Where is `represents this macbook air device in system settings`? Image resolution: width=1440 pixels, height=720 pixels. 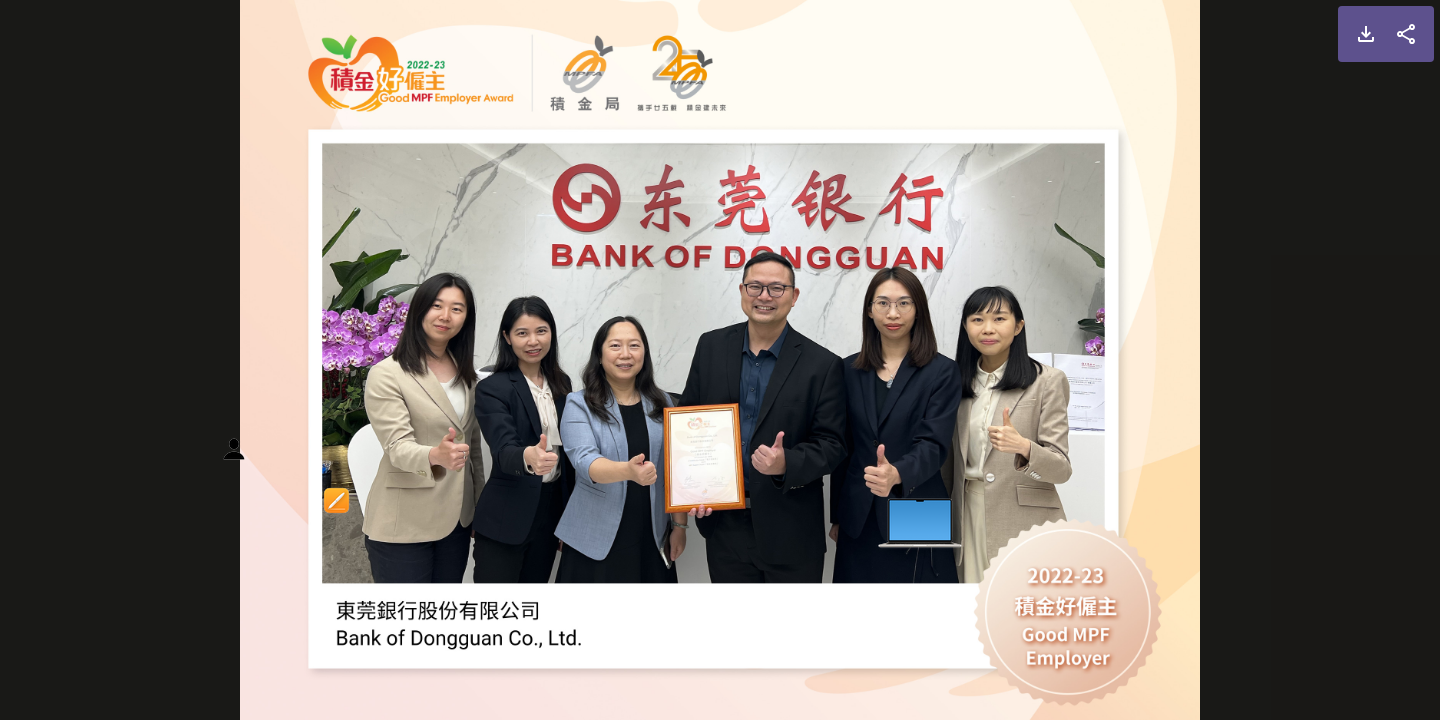 represents this macbook air device in system settings is located at coordinates (920, 516).